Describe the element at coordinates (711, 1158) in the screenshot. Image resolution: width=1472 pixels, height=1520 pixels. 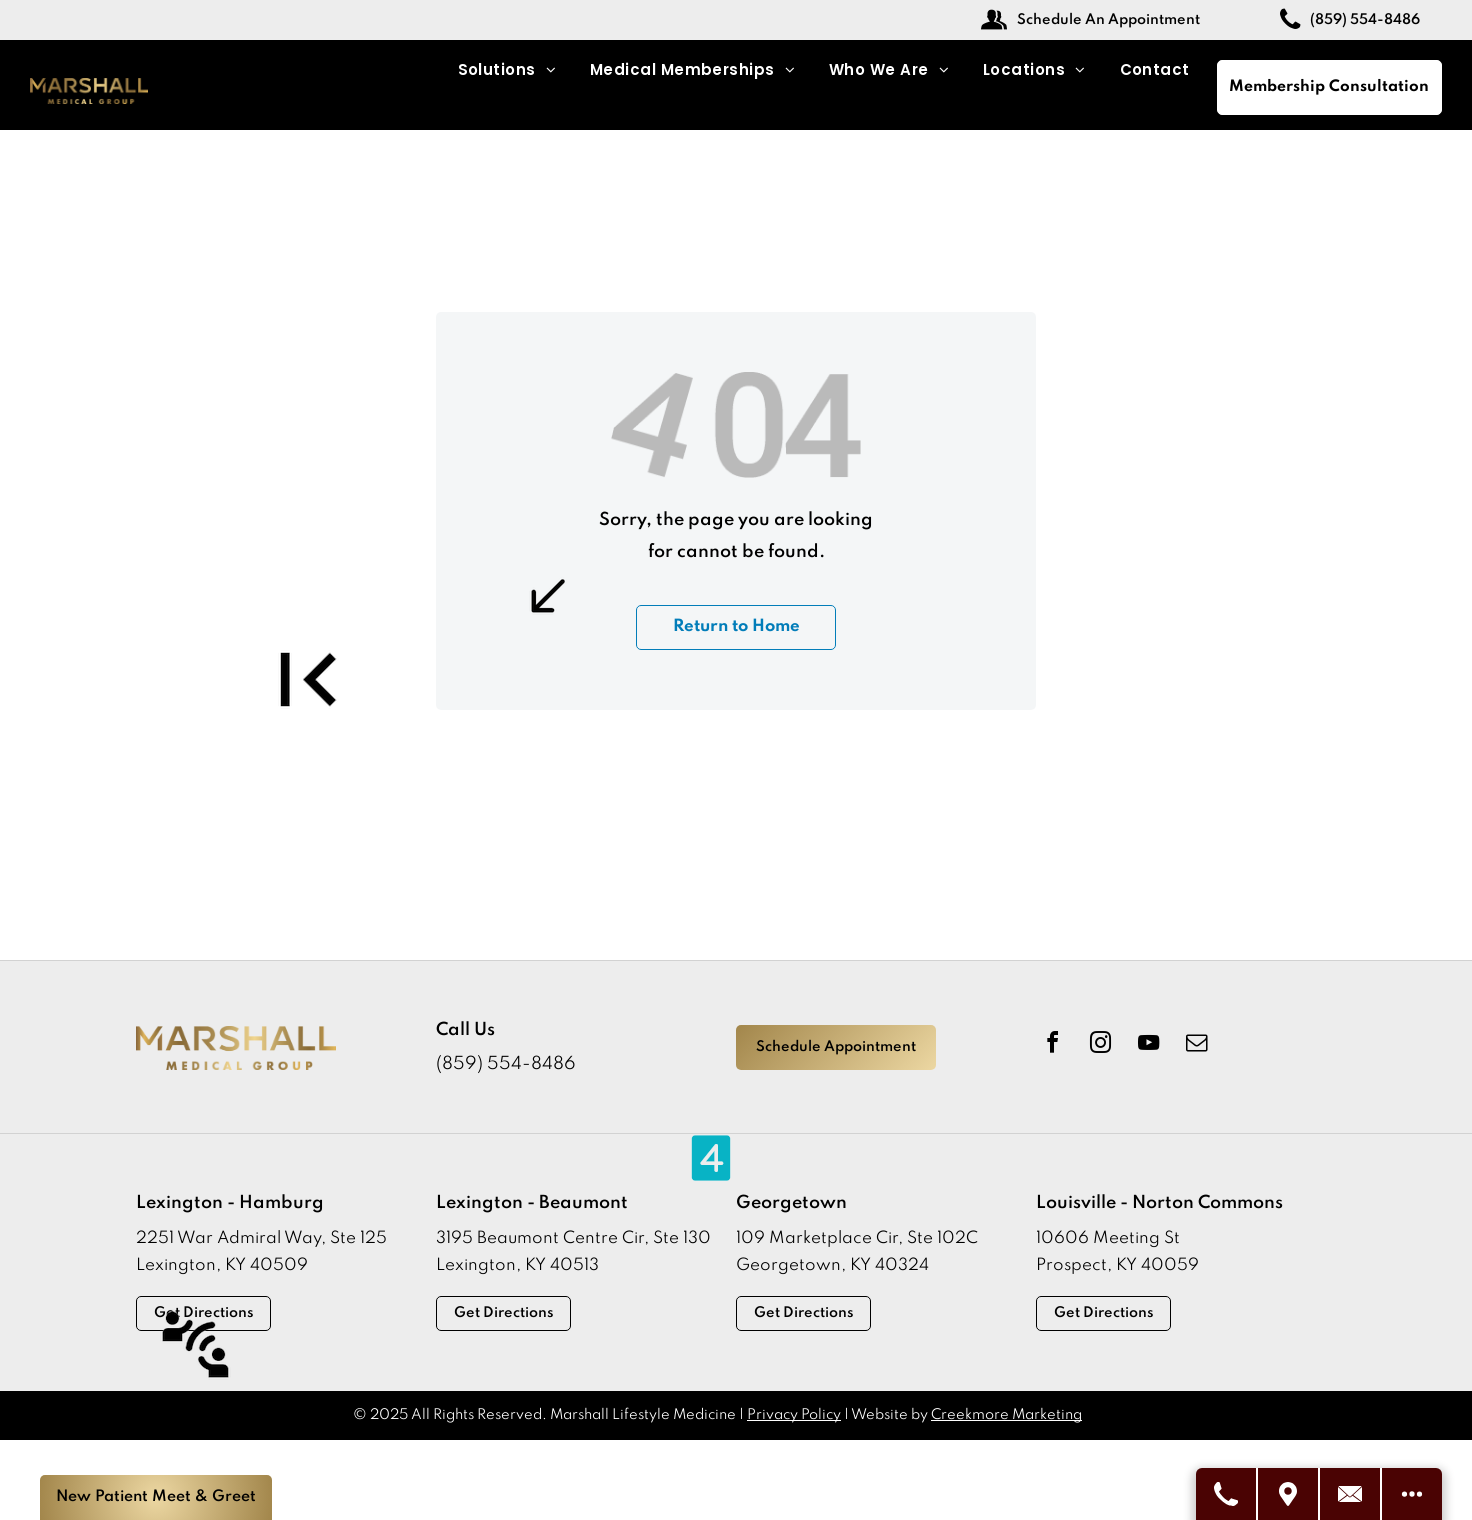
I see `indicates step four in a multi-step process` at that location.